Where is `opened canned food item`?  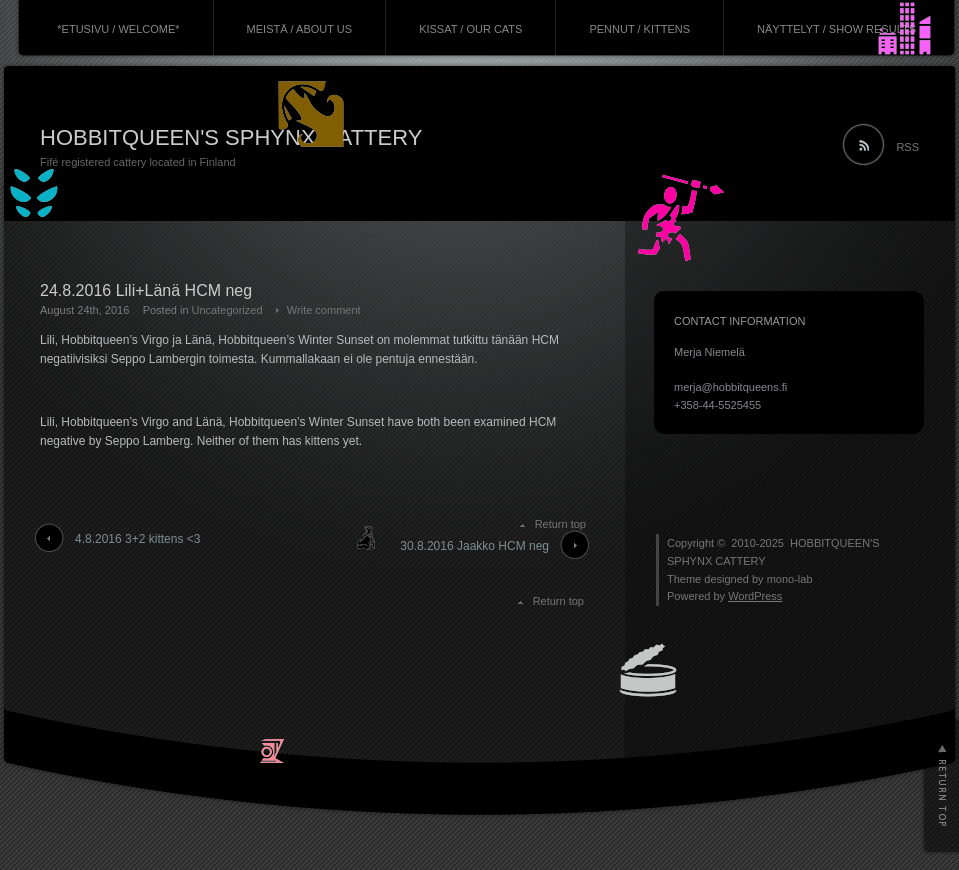
opened canned food item is located at coordinates (648, 670).